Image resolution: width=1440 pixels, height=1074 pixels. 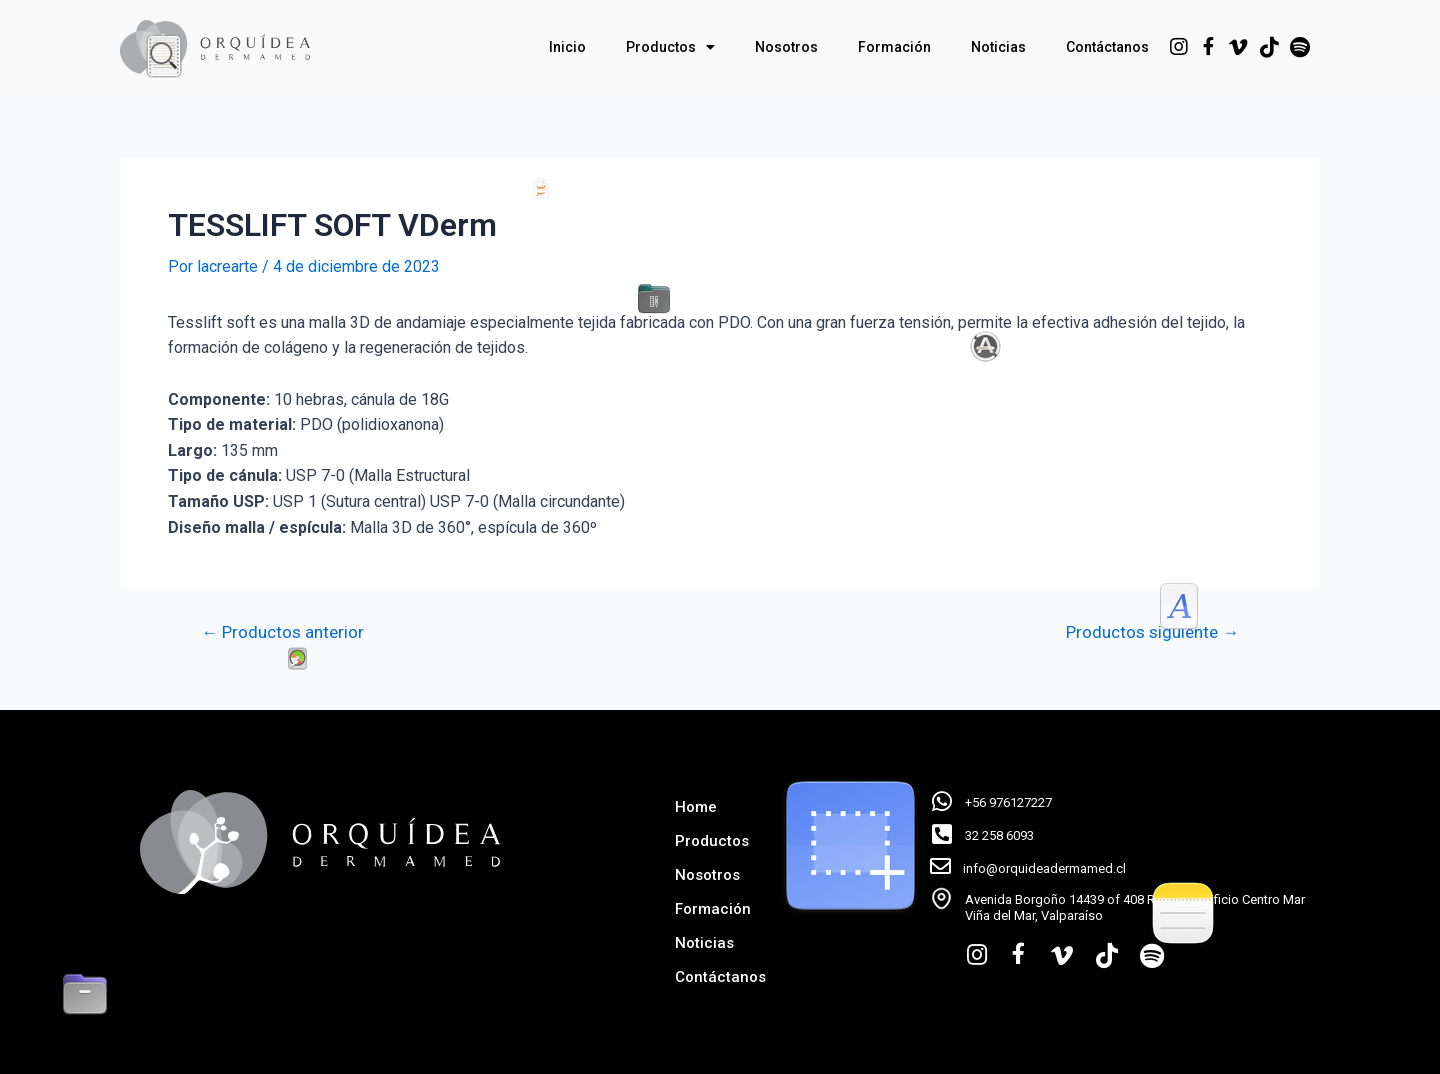 What do you see at coordinates (541, 188) in the screenshot?
I see `jupyter notebook file` at bounding box center [541, 188].